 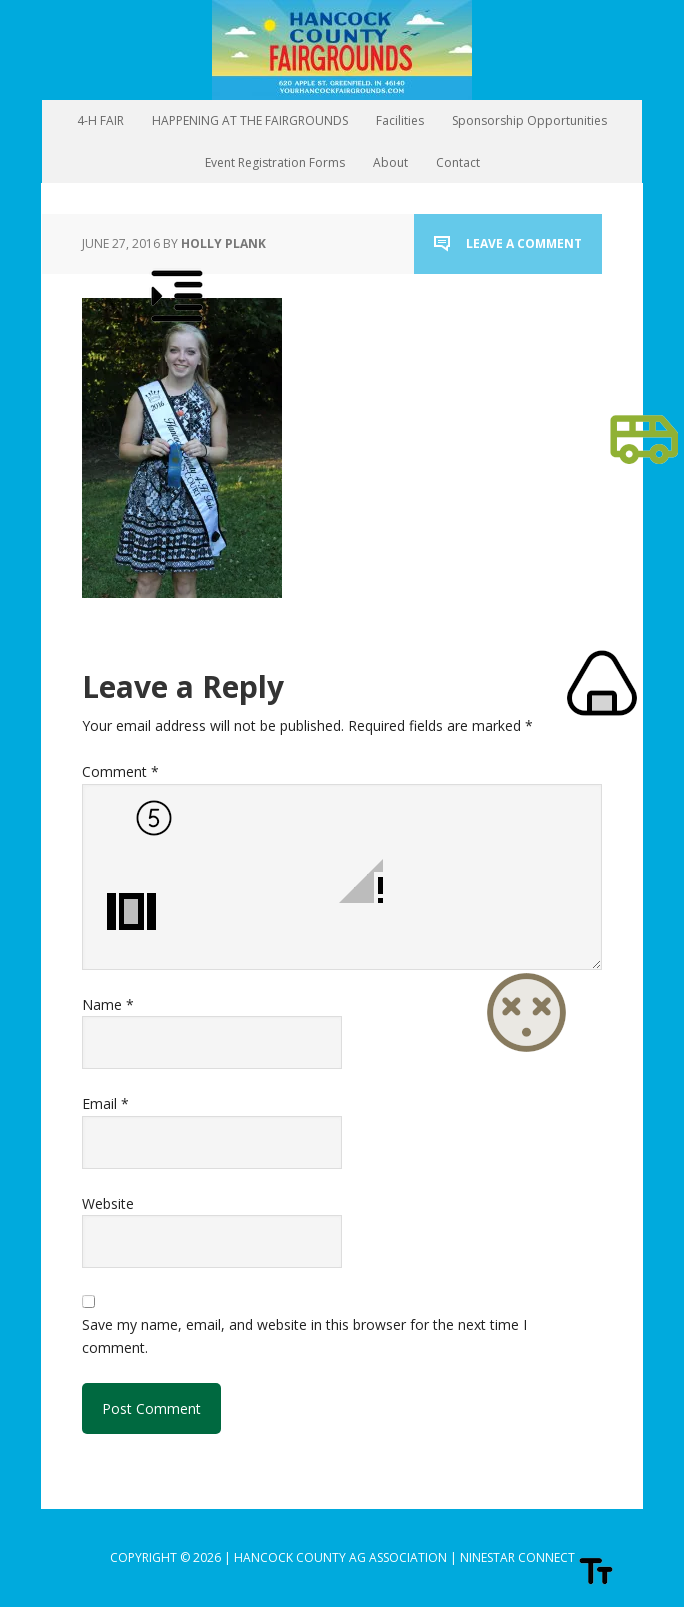 I want to click on switch to array or column view layout, so click(x=130, y=913).